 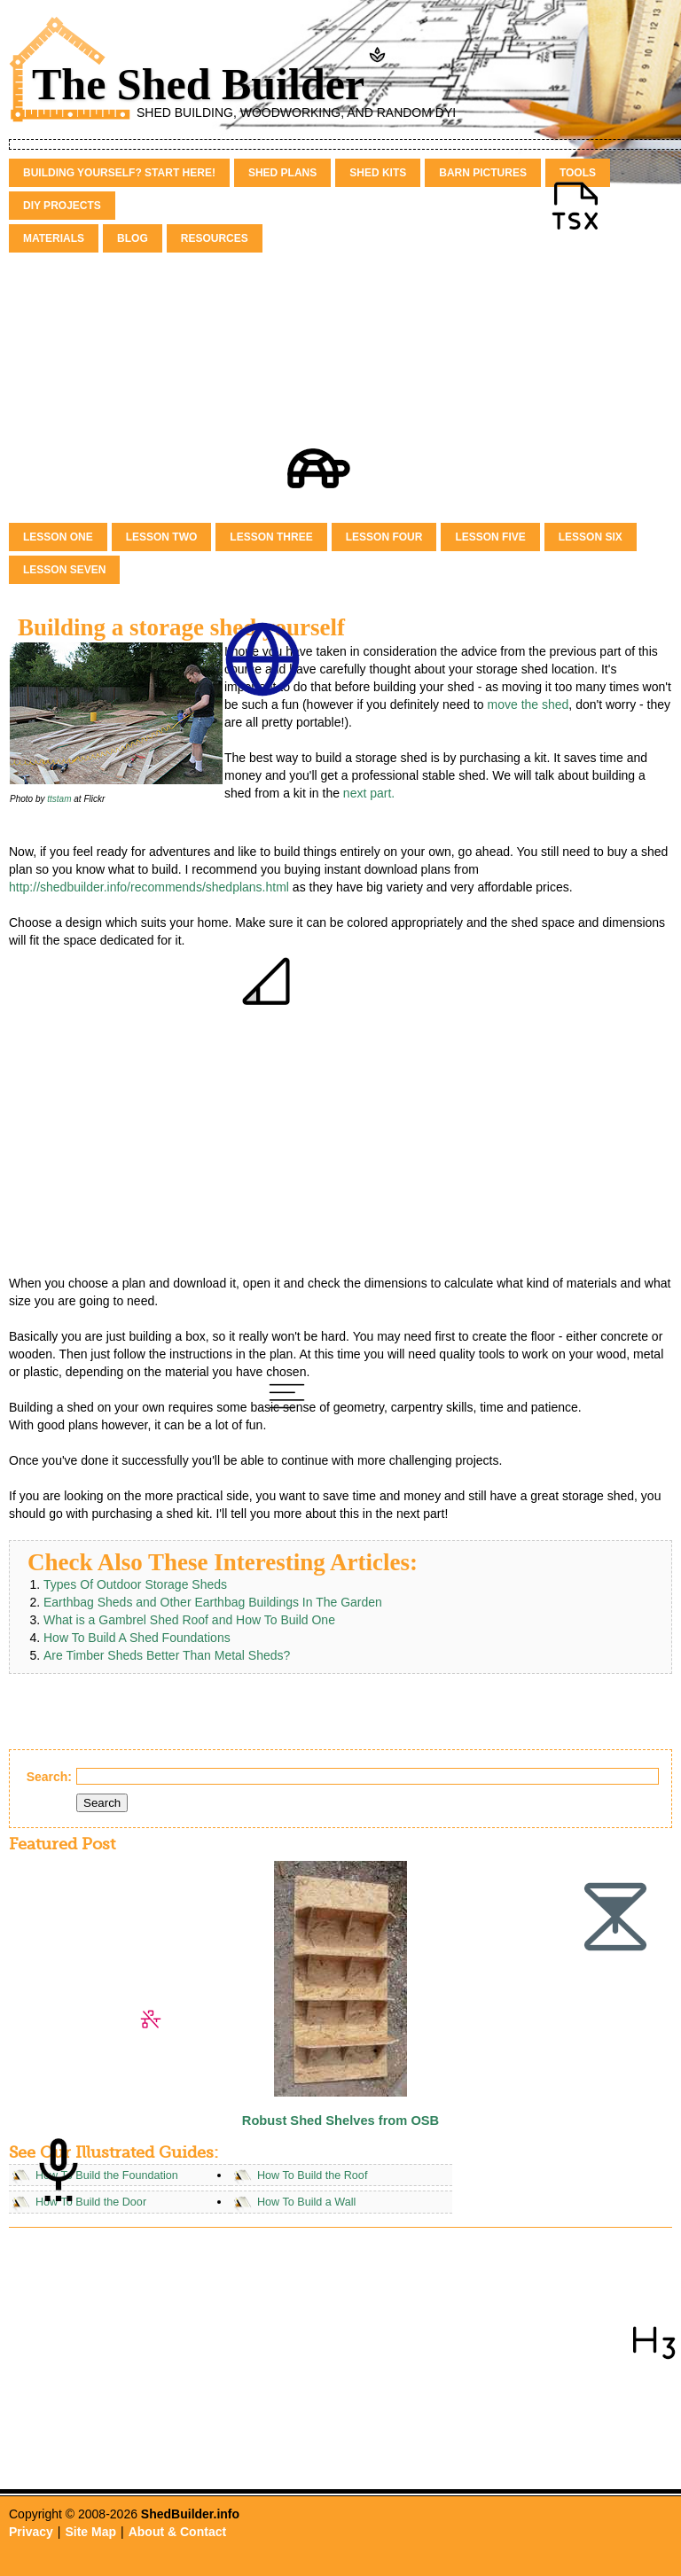 What do you see at coordinates (652, 2342) in the screenshot?
I see `format text as heading level 3` at bounding box center [652, 2342].